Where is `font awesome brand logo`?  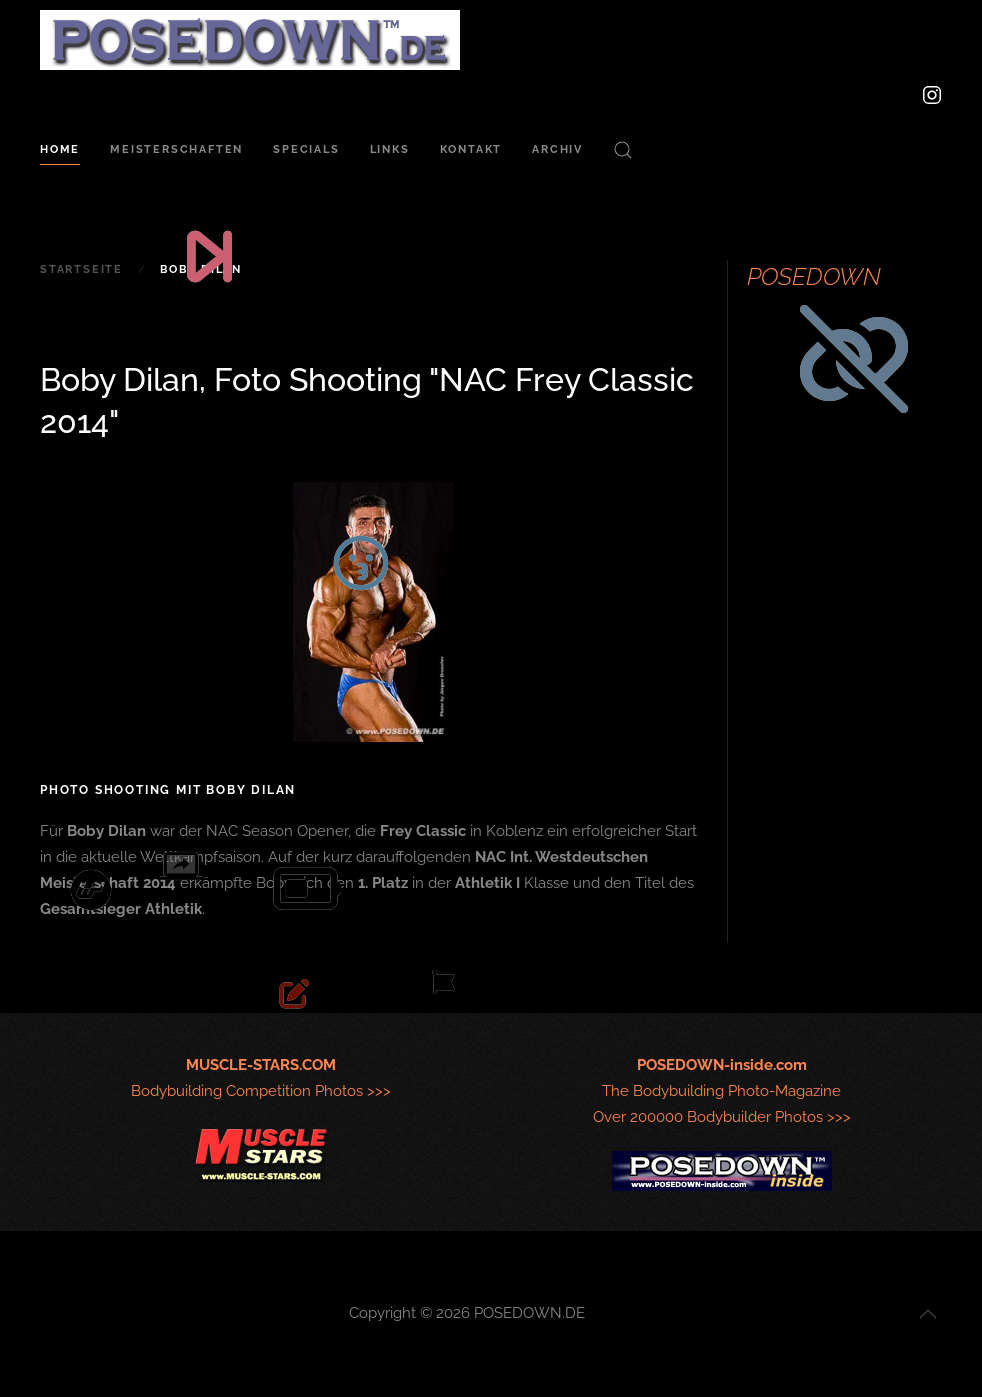
font awesome brand logo is located at coordinates (443, 981).